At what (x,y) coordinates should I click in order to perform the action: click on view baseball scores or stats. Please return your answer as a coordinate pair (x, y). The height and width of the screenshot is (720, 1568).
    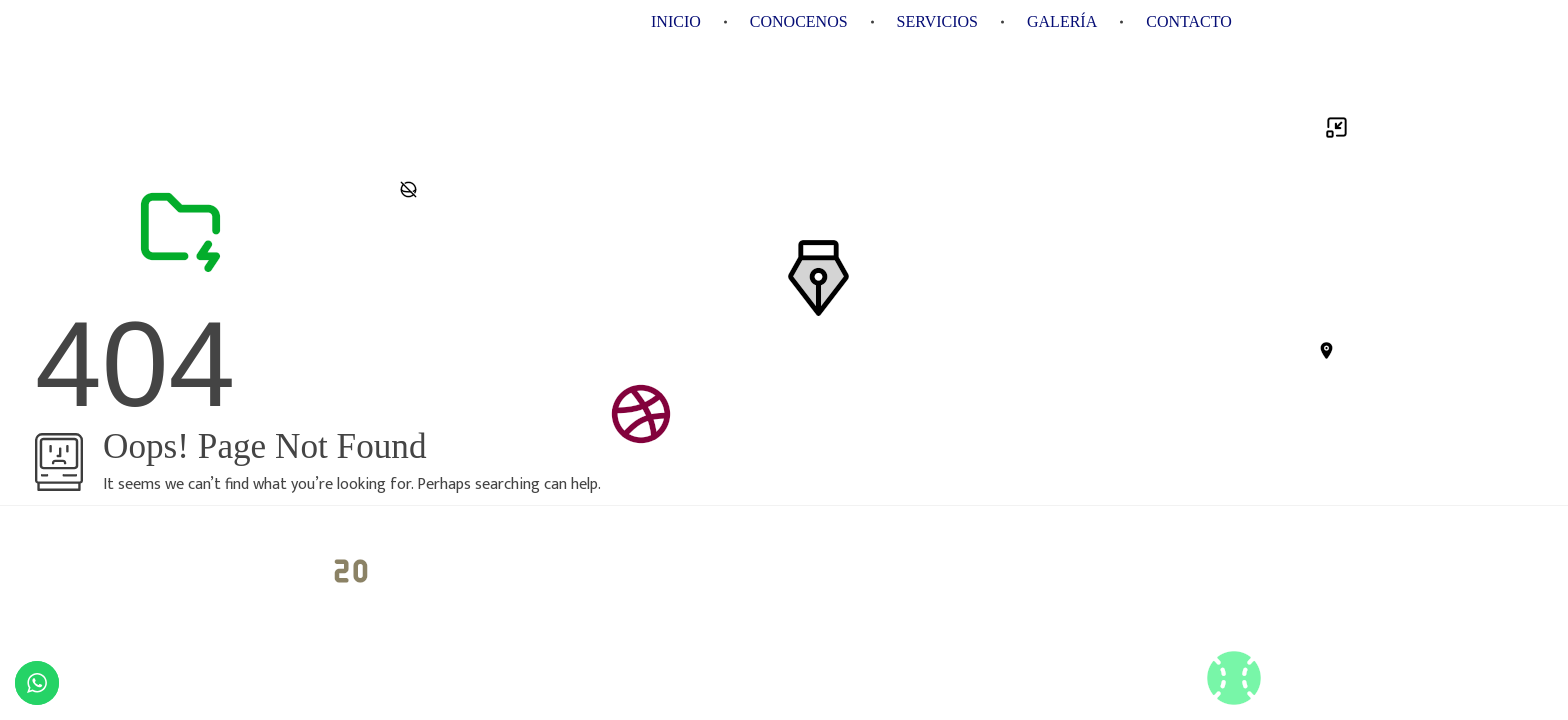
    Looking at the image, I should click on (1234, 678).